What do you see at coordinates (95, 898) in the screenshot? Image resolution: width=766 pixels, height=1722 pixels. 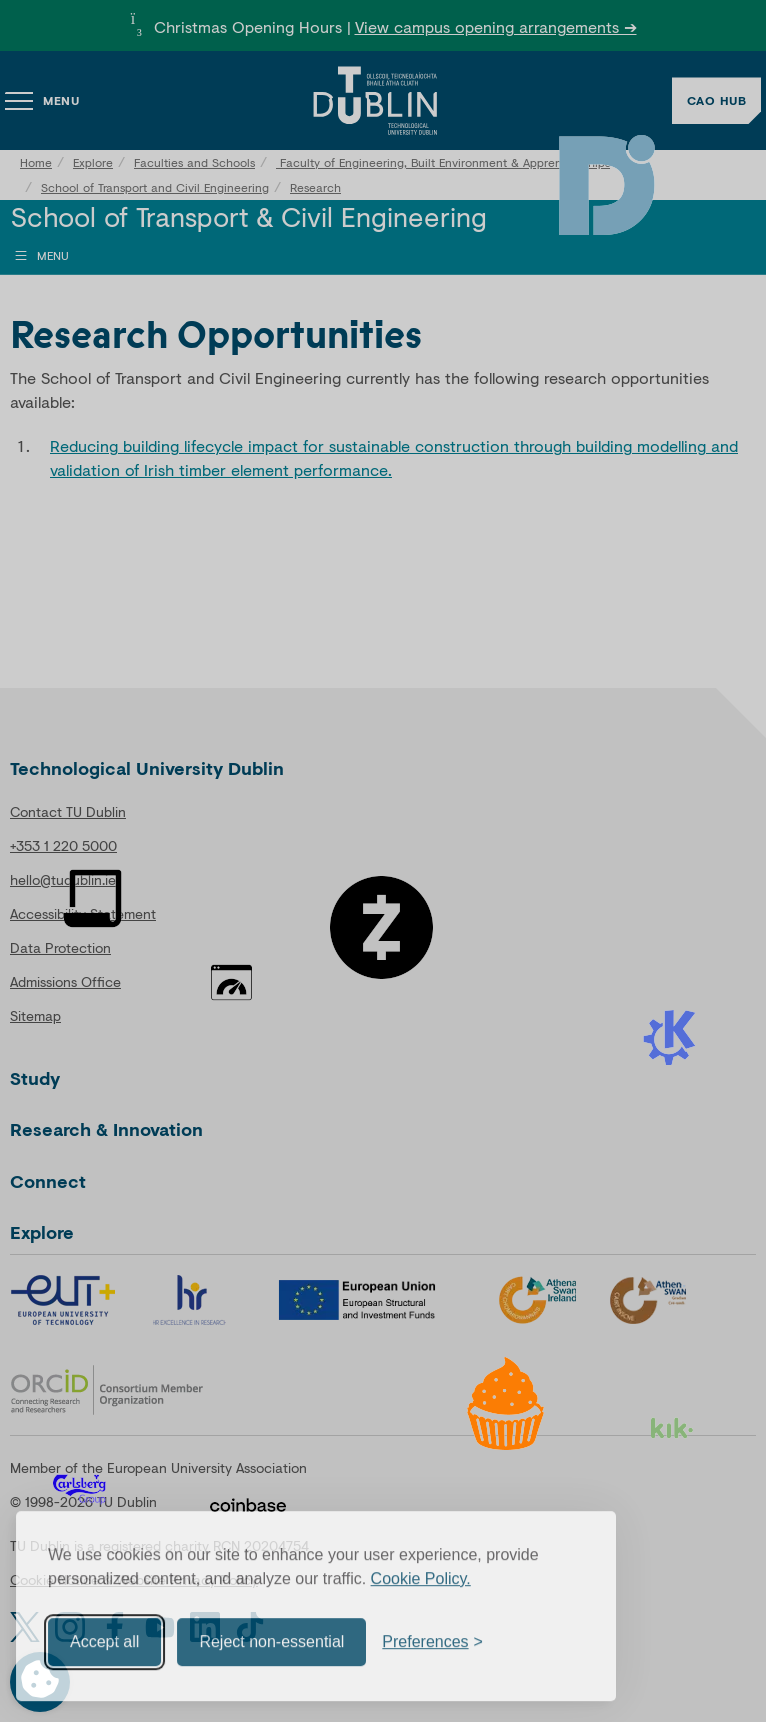 I see `view document or paper file` at bounding box center [95, 898].